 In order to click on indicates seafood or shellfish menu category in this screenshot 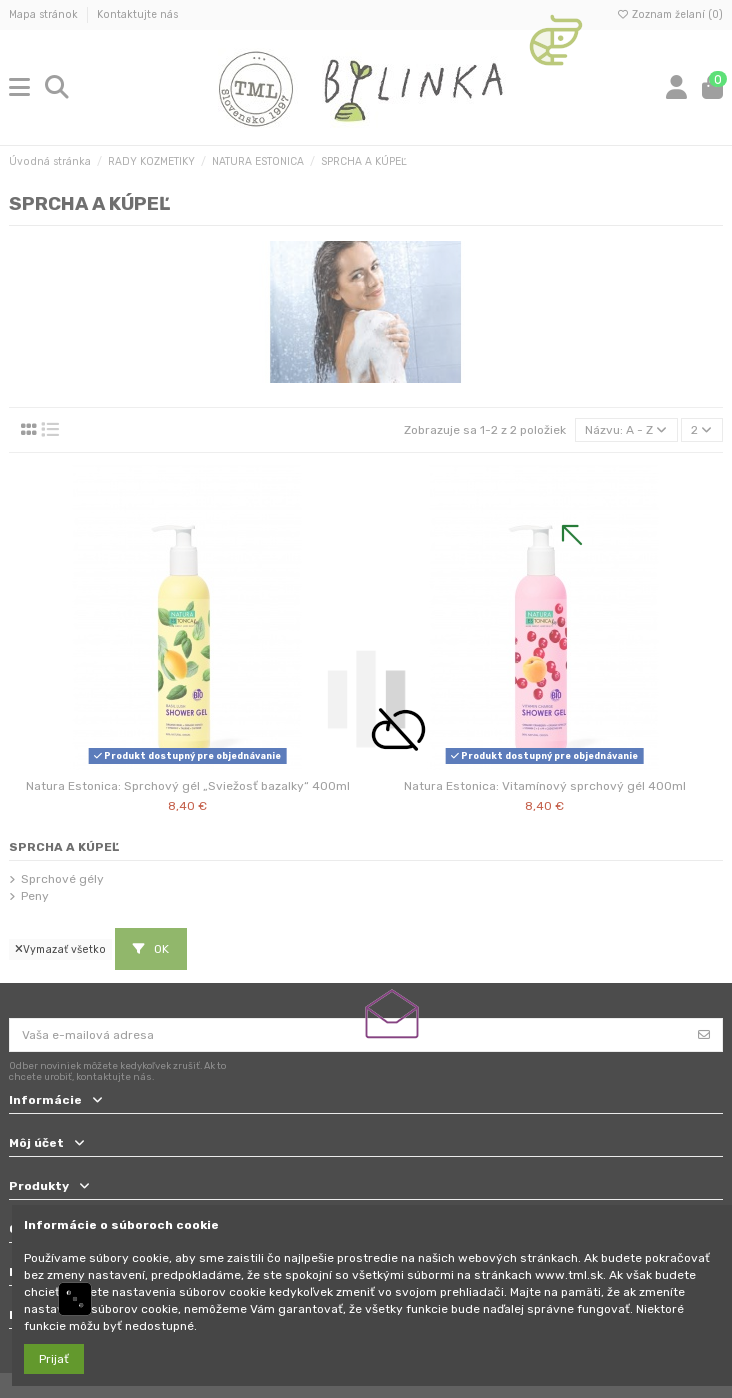, I will do `click(556, 41)`.